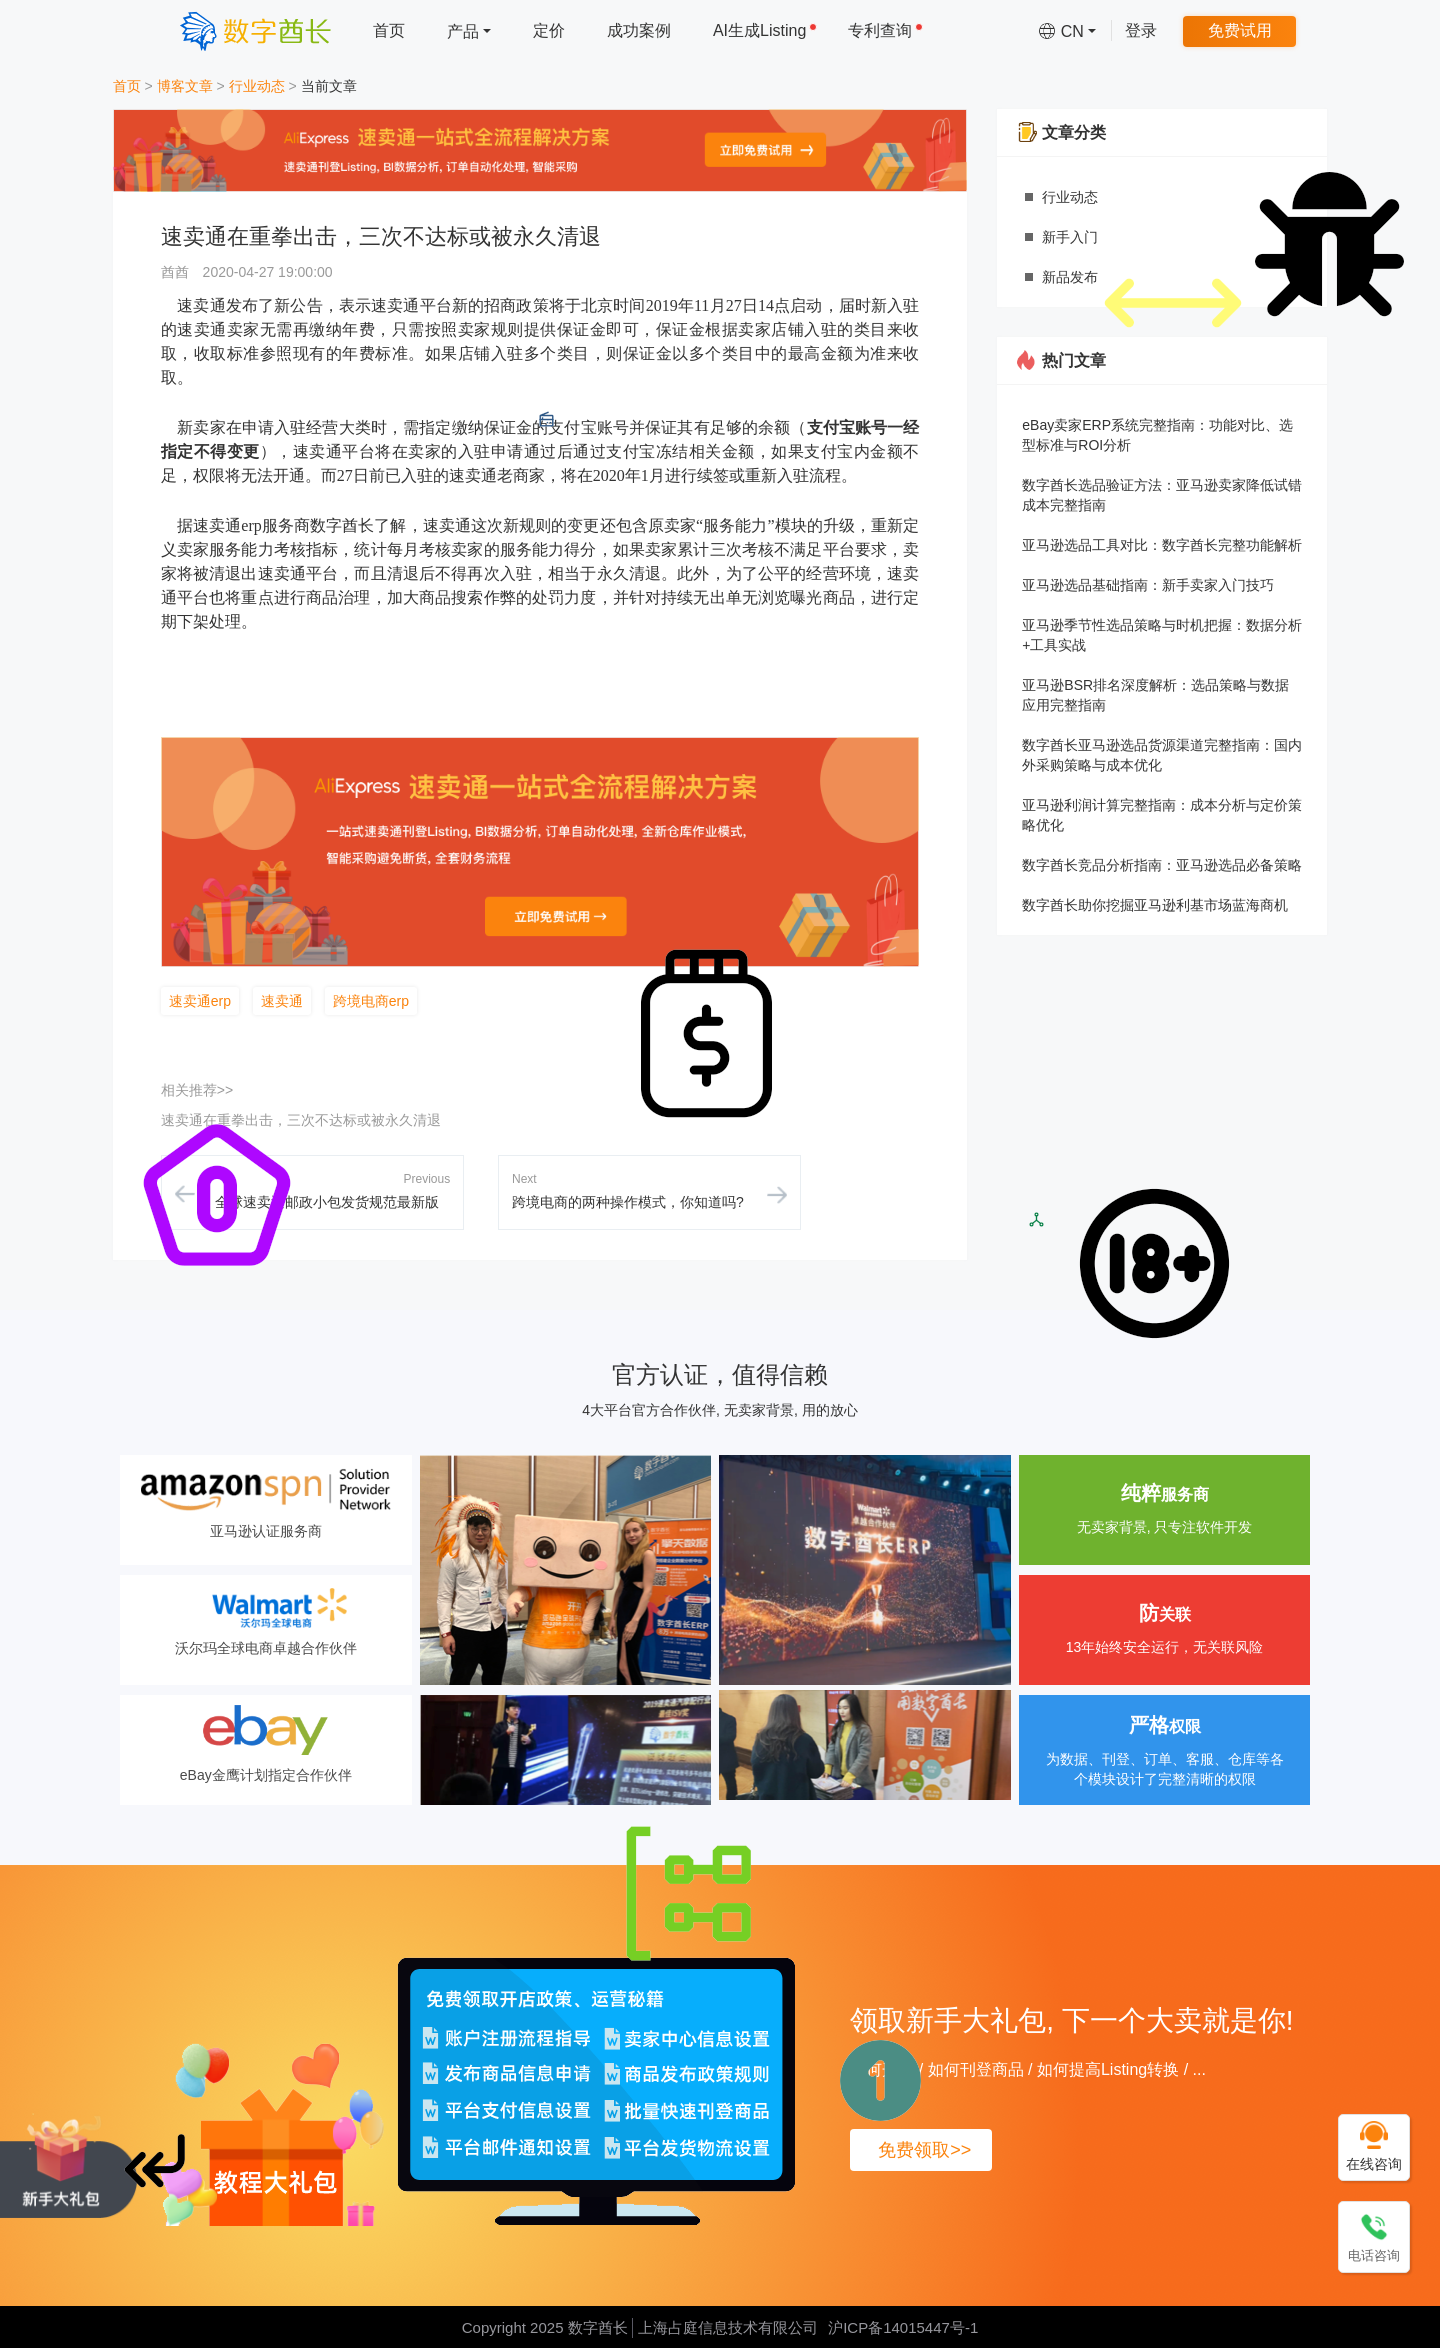  What do you see at coordinates (1036, 1219) in the screenshot?
I see `view organizational hierarchy or structure` at bounding box center [1036, 1219].